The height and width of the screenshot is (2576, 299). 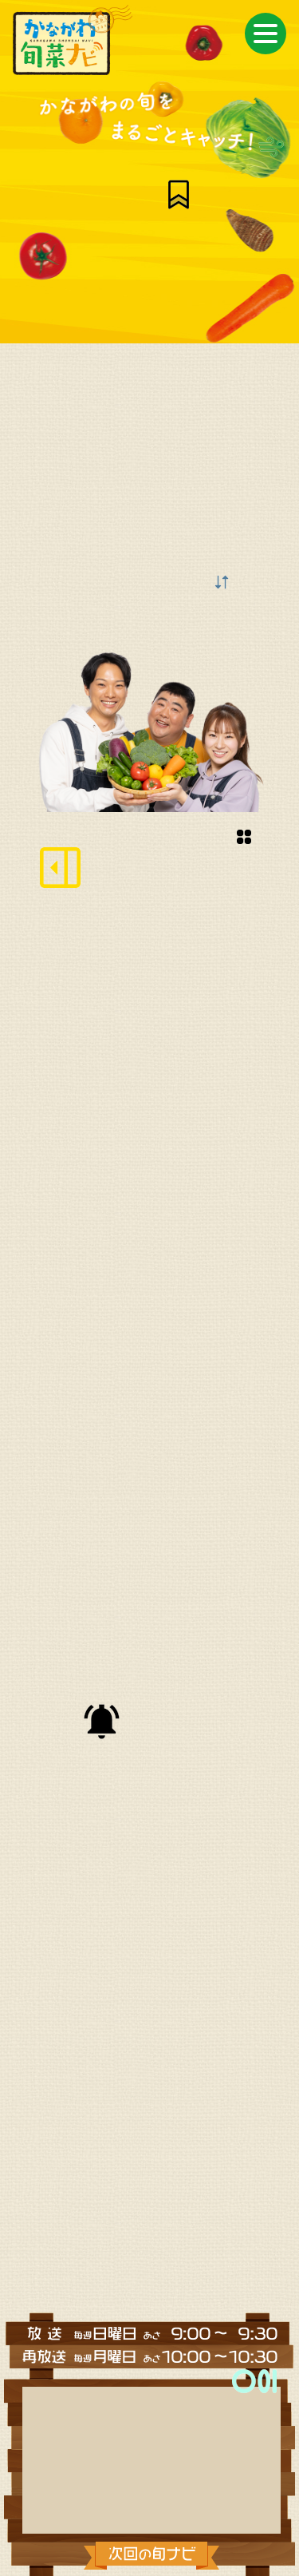 I want to click on save this item for later, so click(x=179, y=194).